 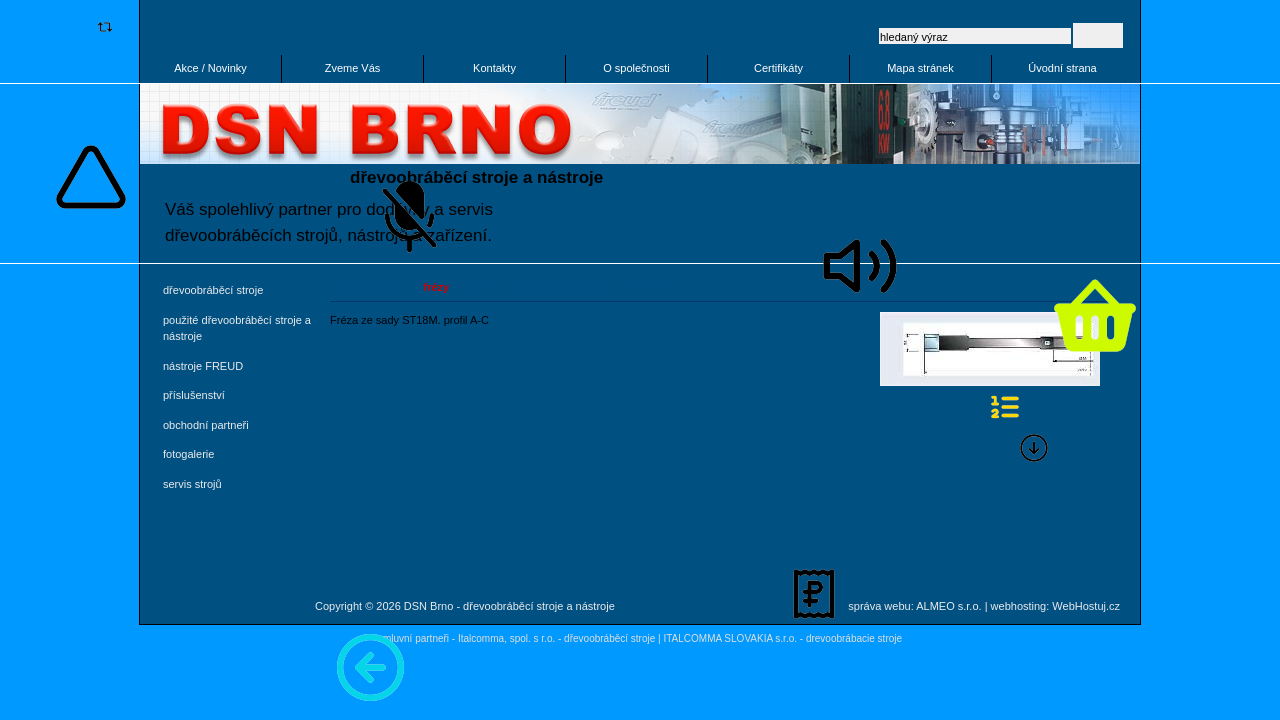 I want to click on enable repeat or loop playback, so click(x=105, y=27).